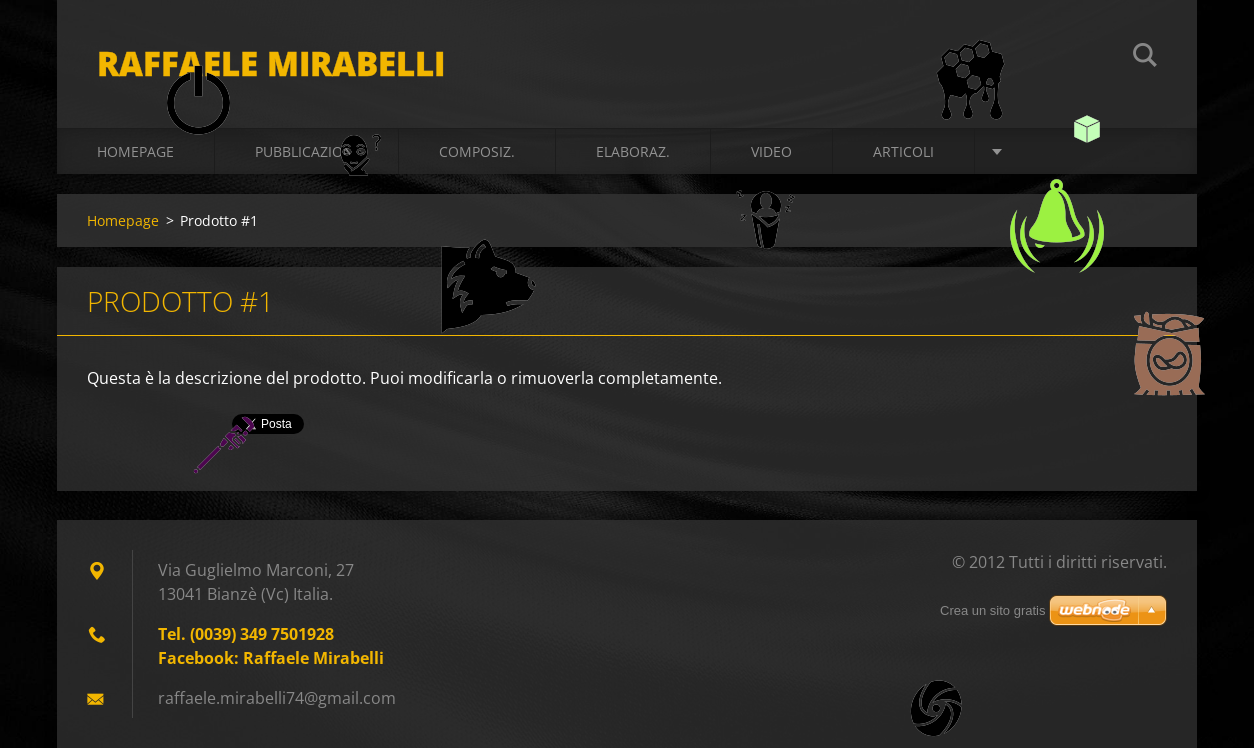  What do you see at coordinates (1087, 129) in the screenshot?
I see `view 3D model or object` at bounding box center [1087, 129].